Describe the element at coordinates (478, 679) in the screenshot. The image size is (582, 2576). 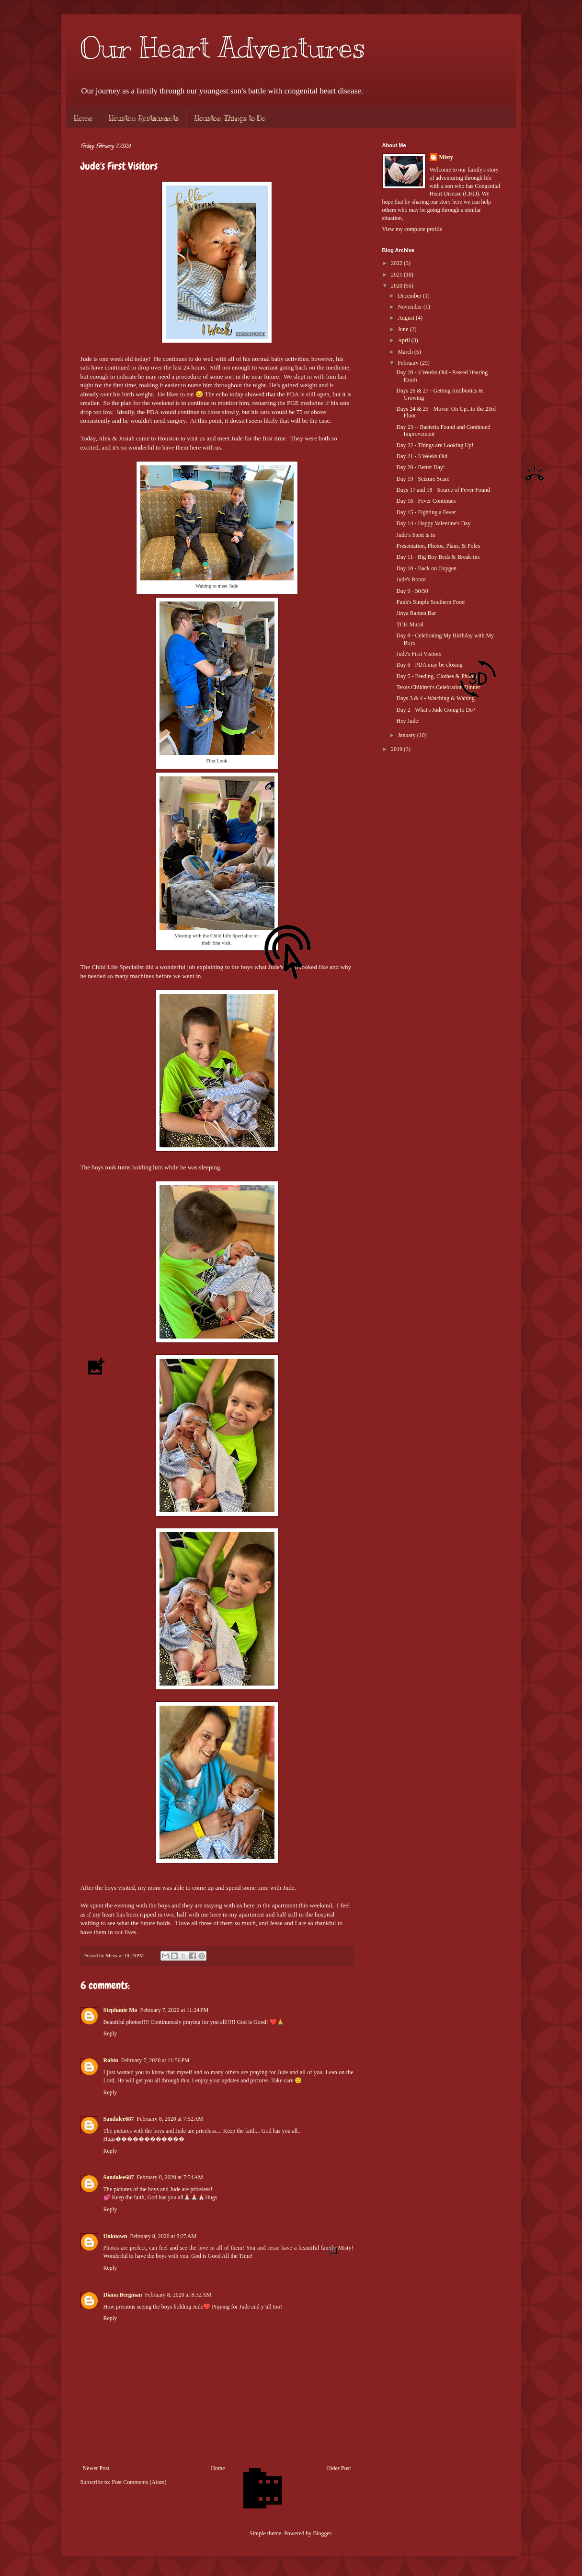
I see `rotate object in 3D view` at that location.